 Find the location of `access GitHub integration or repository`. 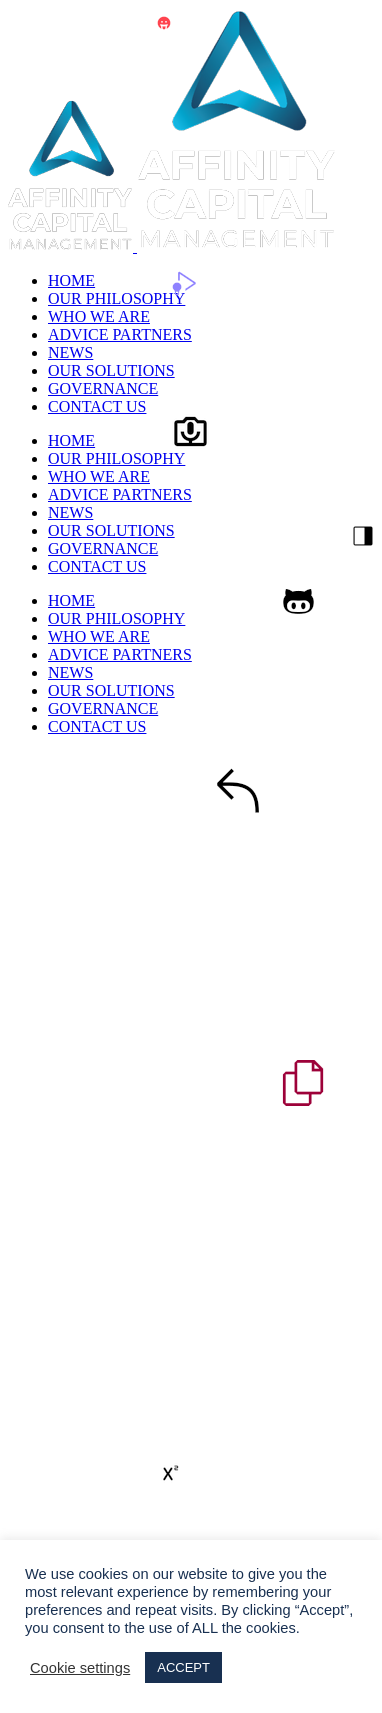

access GitHub integration or repository is located at coordinates (298, 600).